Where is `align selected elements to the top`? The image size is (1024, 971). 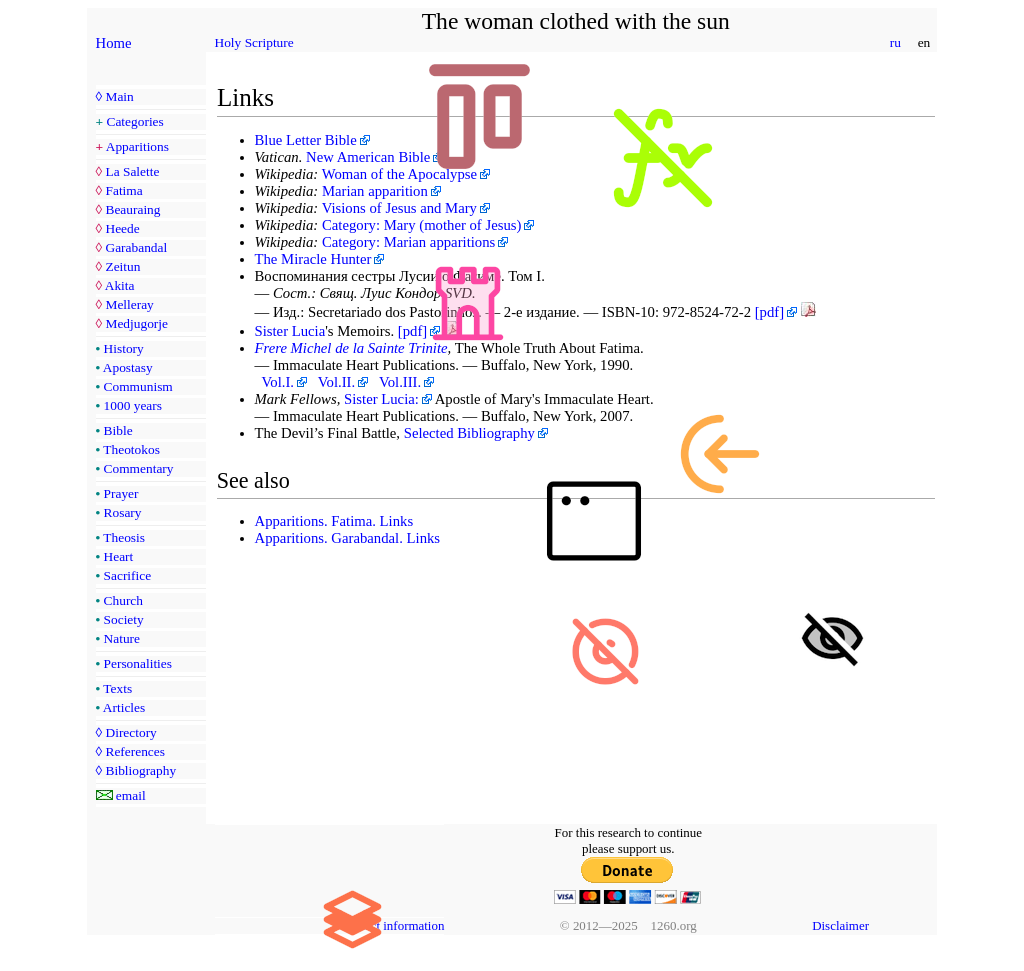 align selected elements to the top is located at coordinates (479, 114).